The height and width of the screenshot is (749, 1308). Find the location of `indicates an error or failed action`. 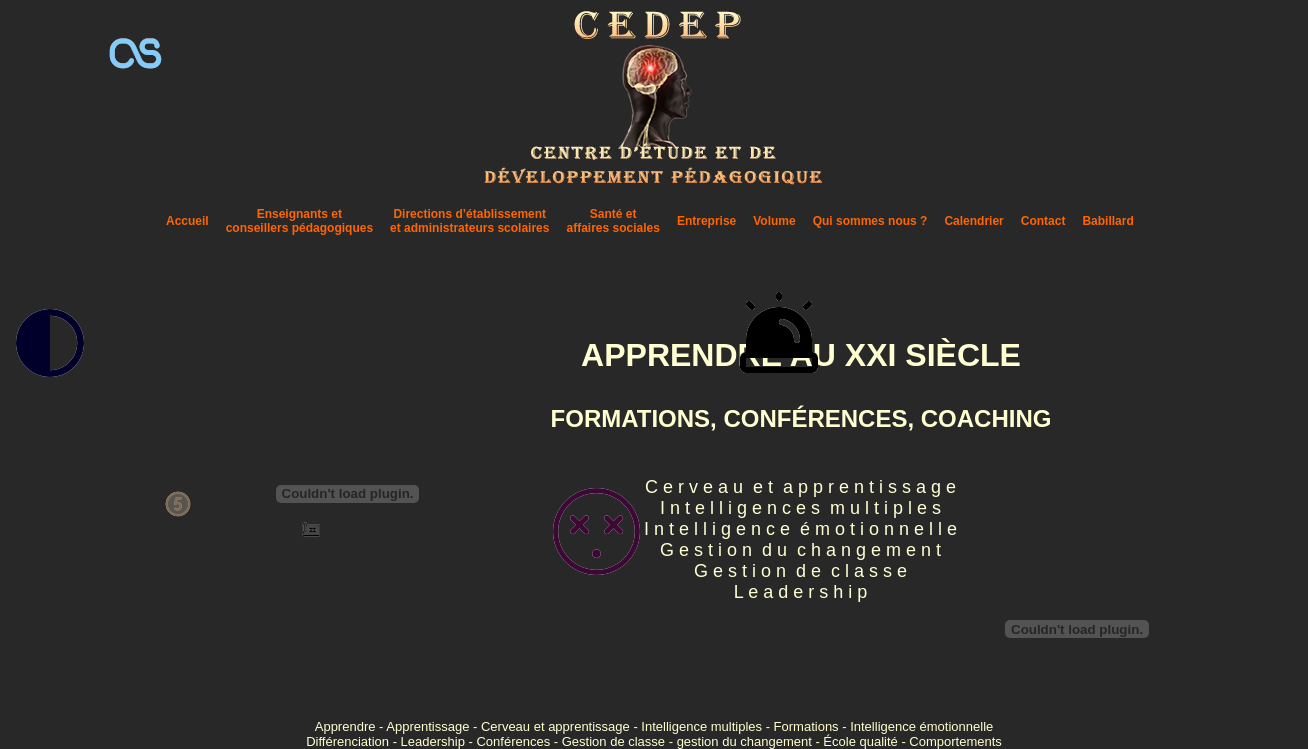

indicates an error or failed action is located at coordinates (596, 531).